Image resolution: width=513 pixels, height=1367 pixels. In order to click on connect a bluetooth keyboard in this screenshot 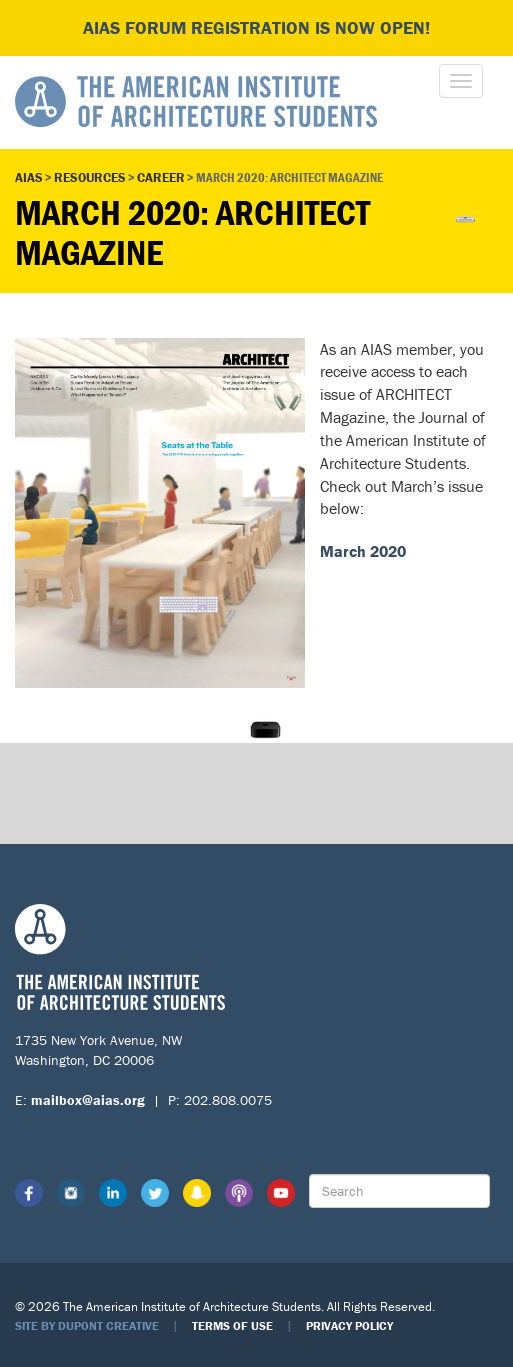, I will do `click(188, 604)`.